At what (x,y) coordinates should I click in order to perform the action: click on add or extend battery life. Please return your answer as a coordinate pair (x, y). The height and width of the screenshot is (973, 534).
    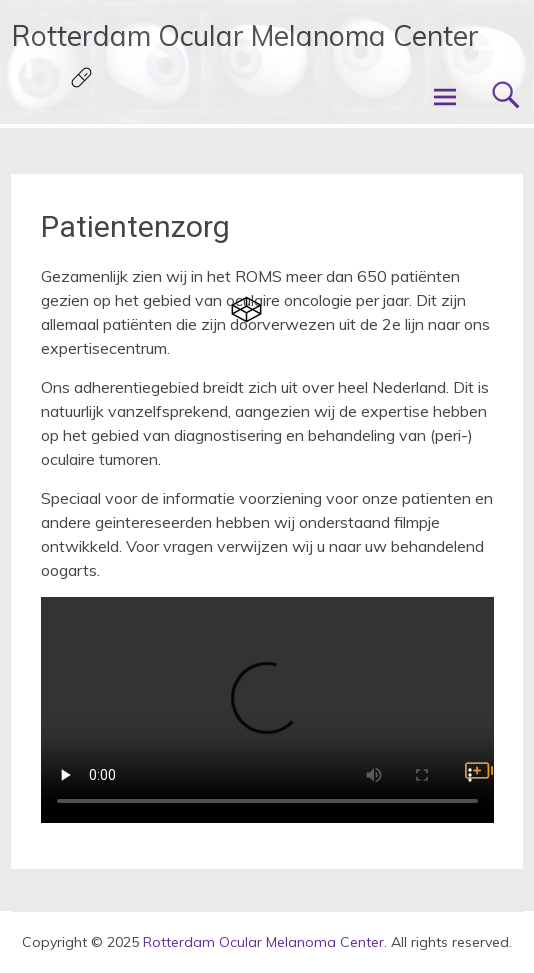
    Looking at the image, I should click on (478, 770).